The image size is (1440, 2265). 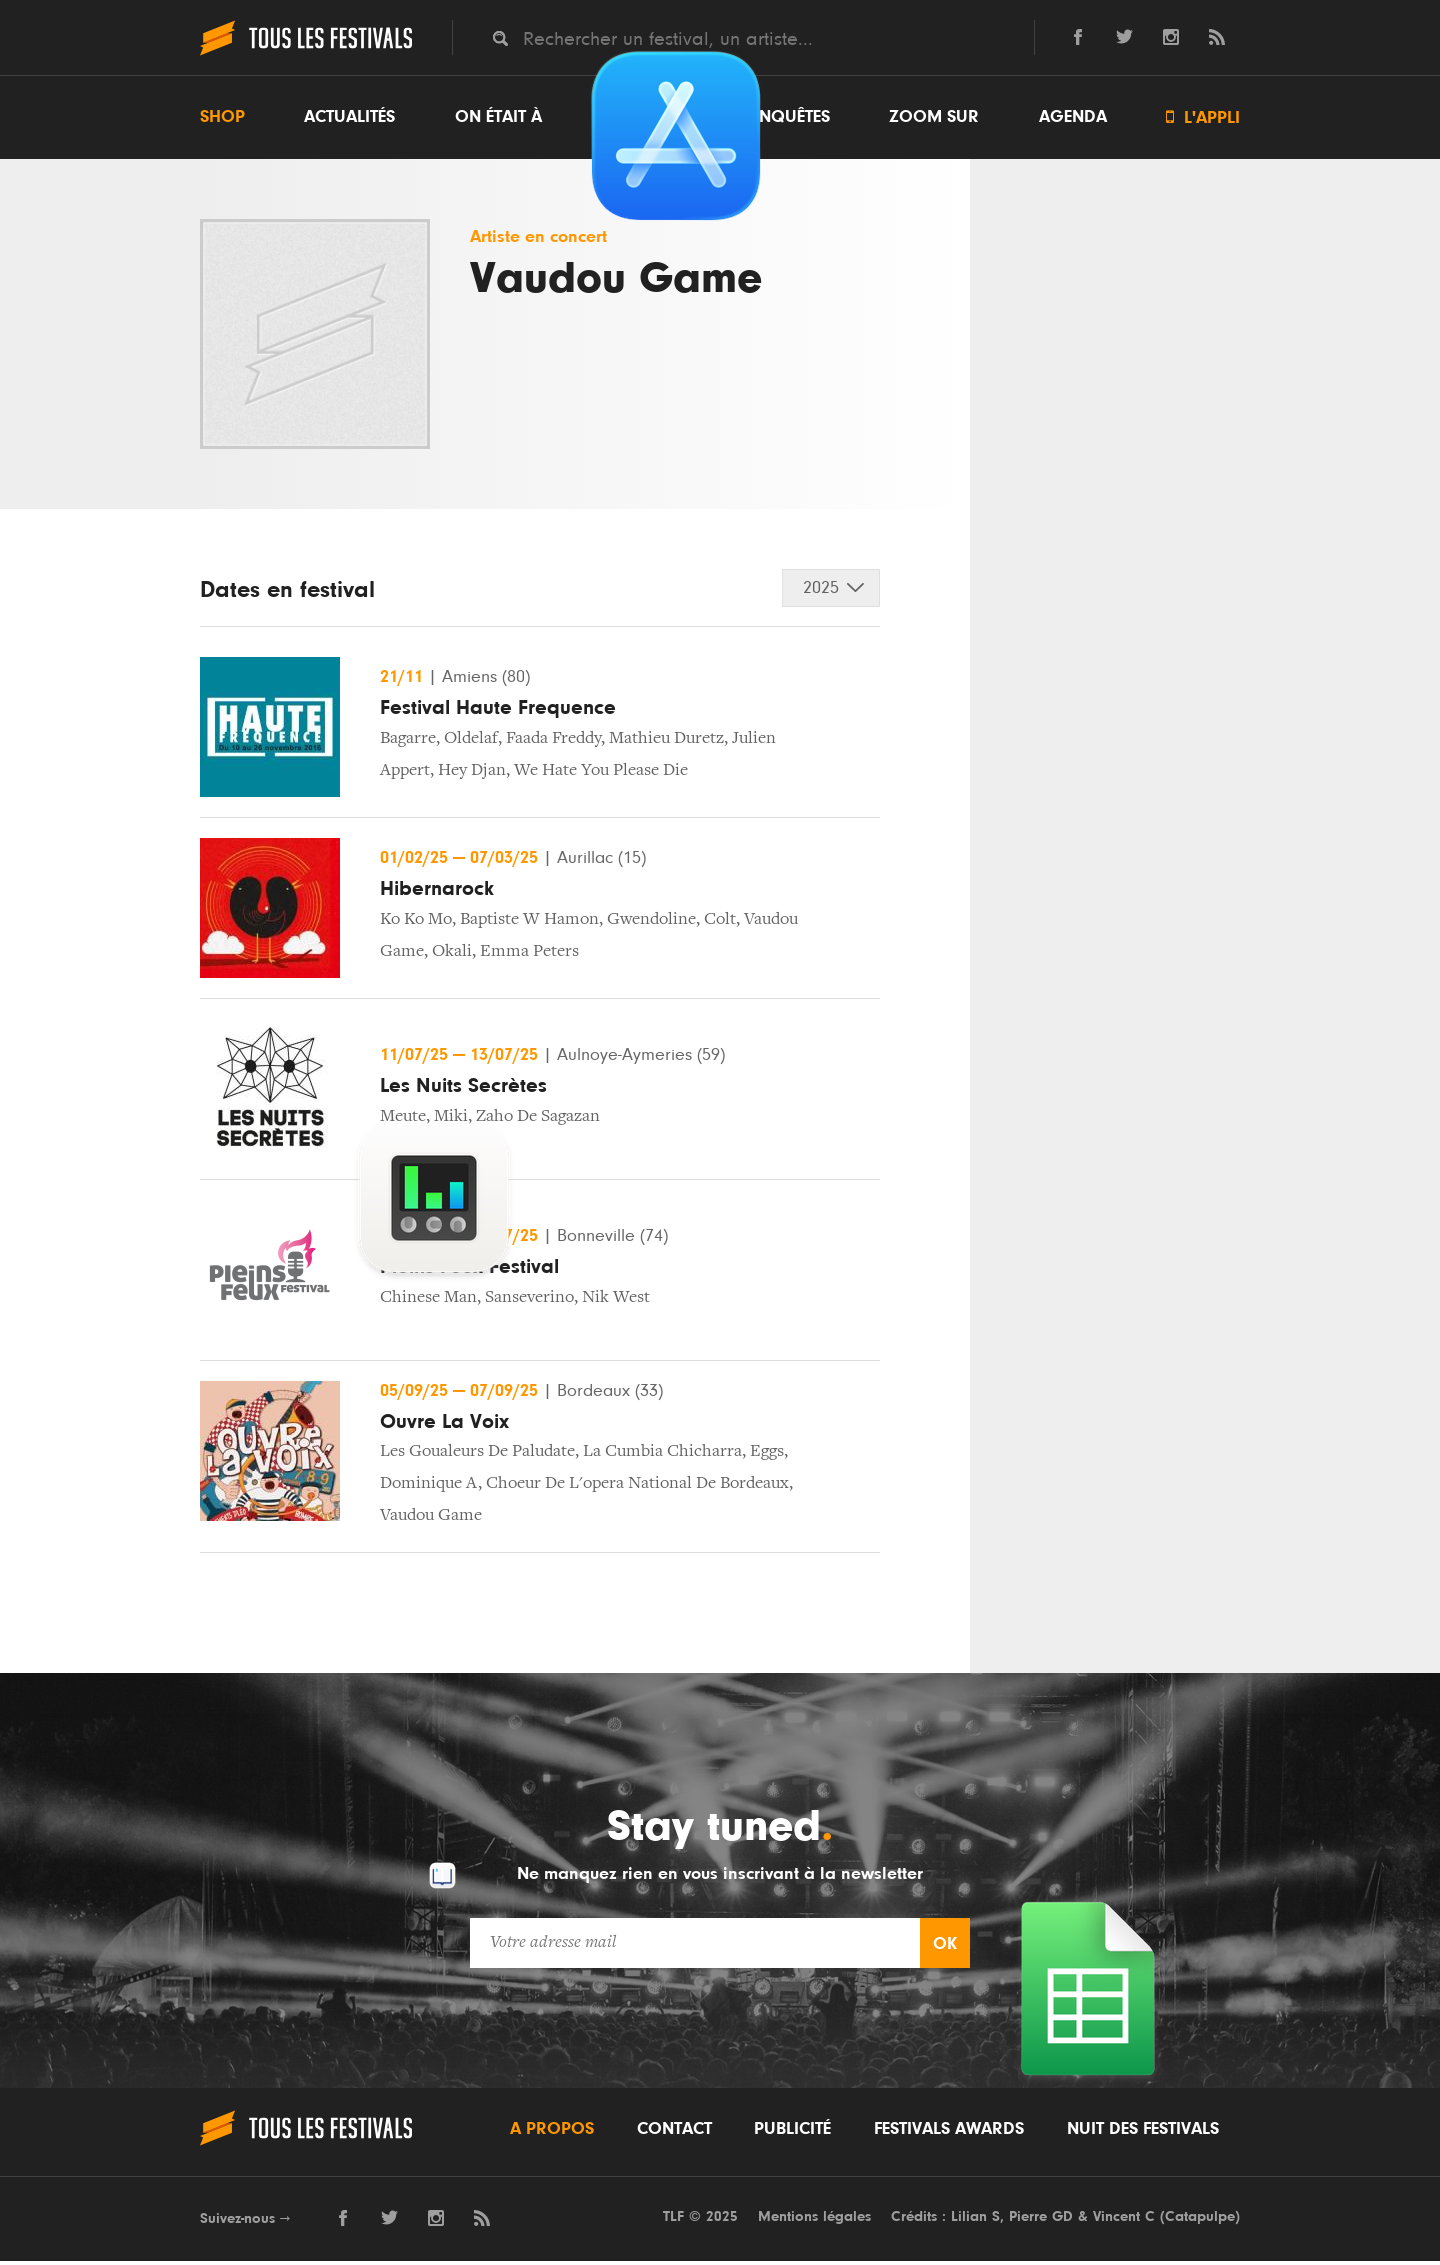 I want to click on open a google sheets document, so click(x=1088, y=1992).